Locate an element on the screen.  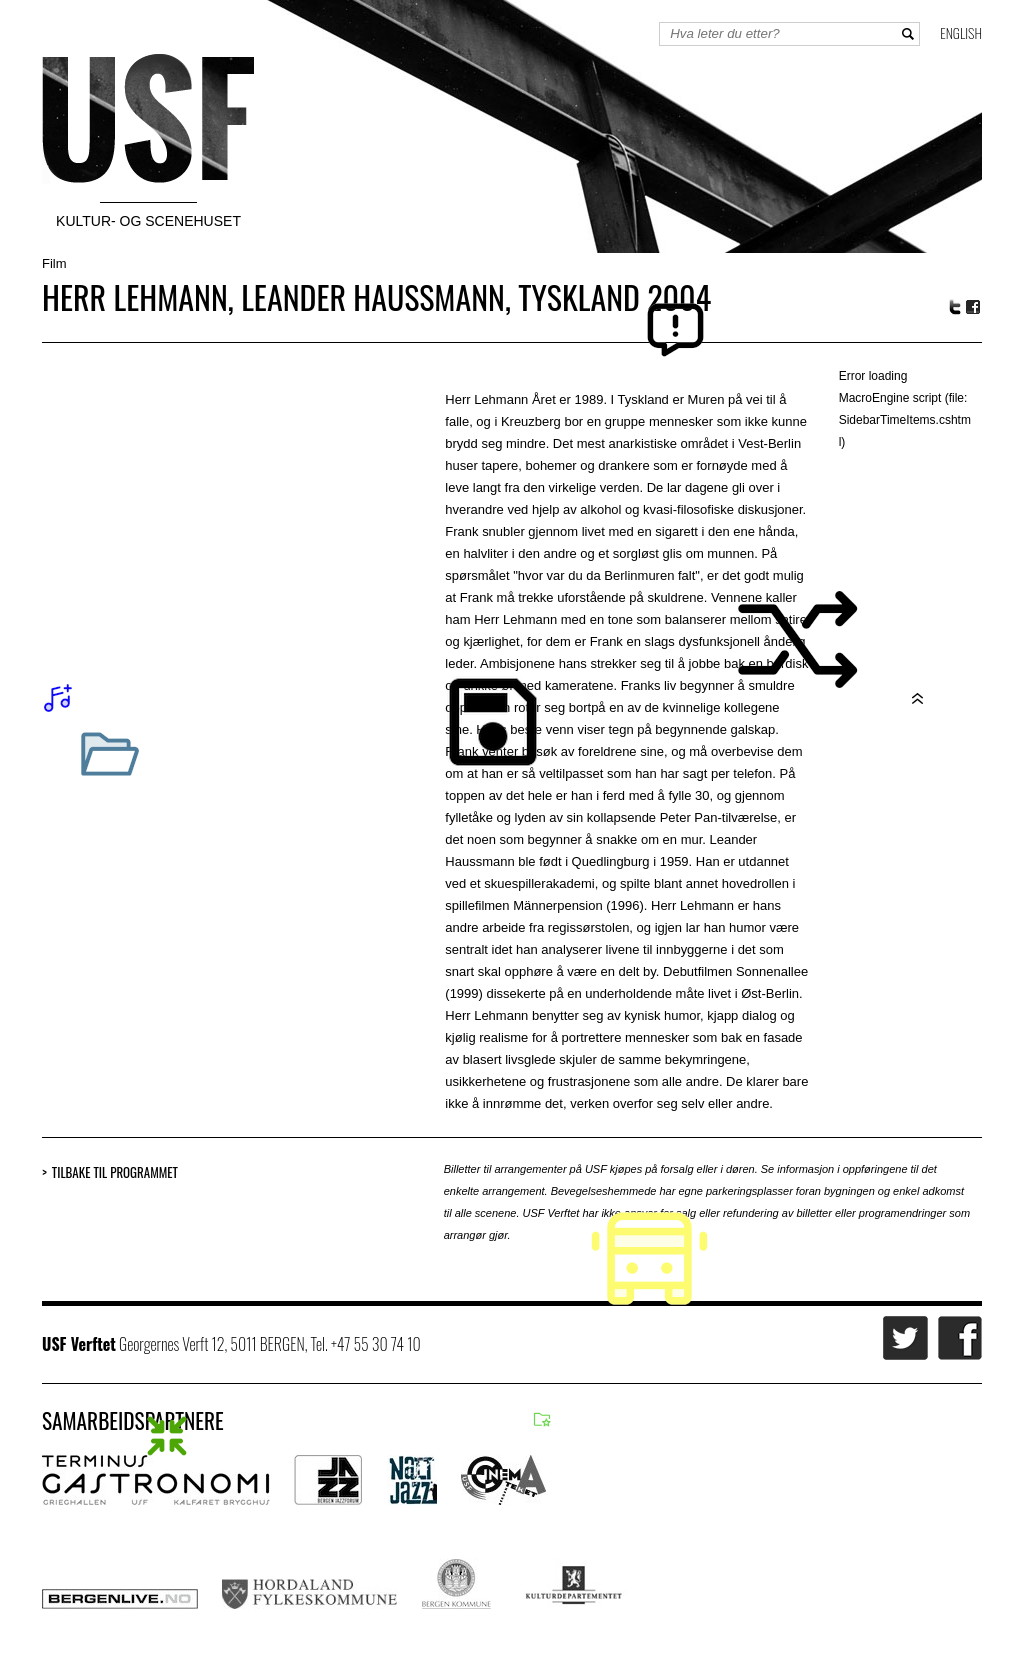
access your starred or favorite folders is located at coordinates (542, 1419).